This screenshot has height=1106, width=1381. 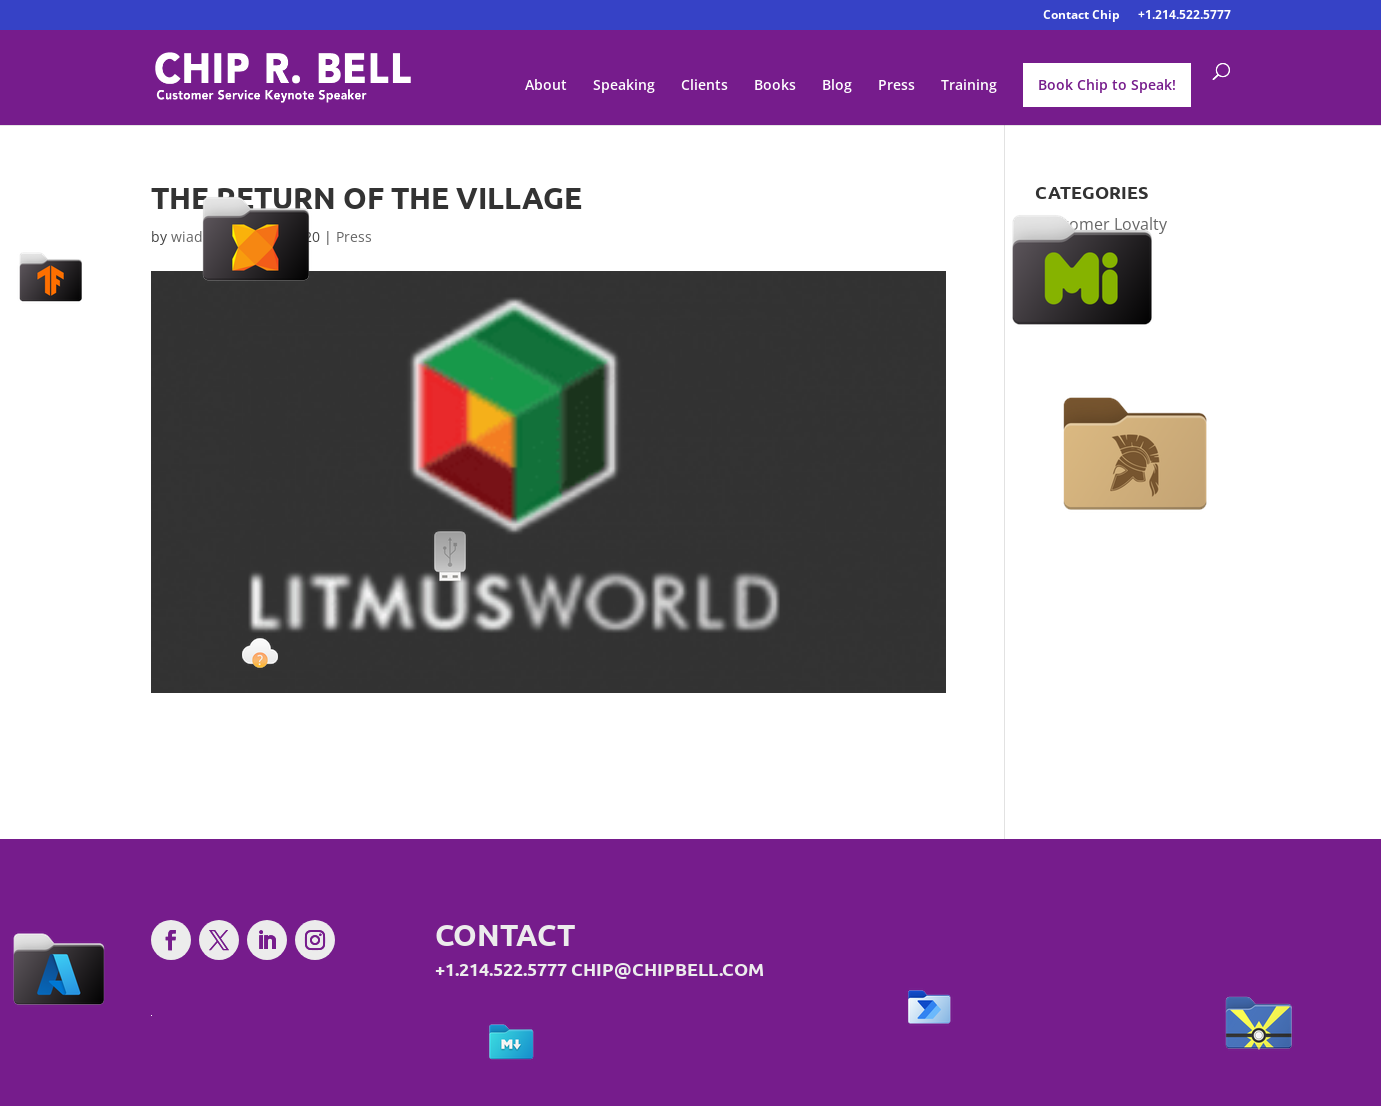 I want to click on open misskey files folder, so click(x=1081, y=273).